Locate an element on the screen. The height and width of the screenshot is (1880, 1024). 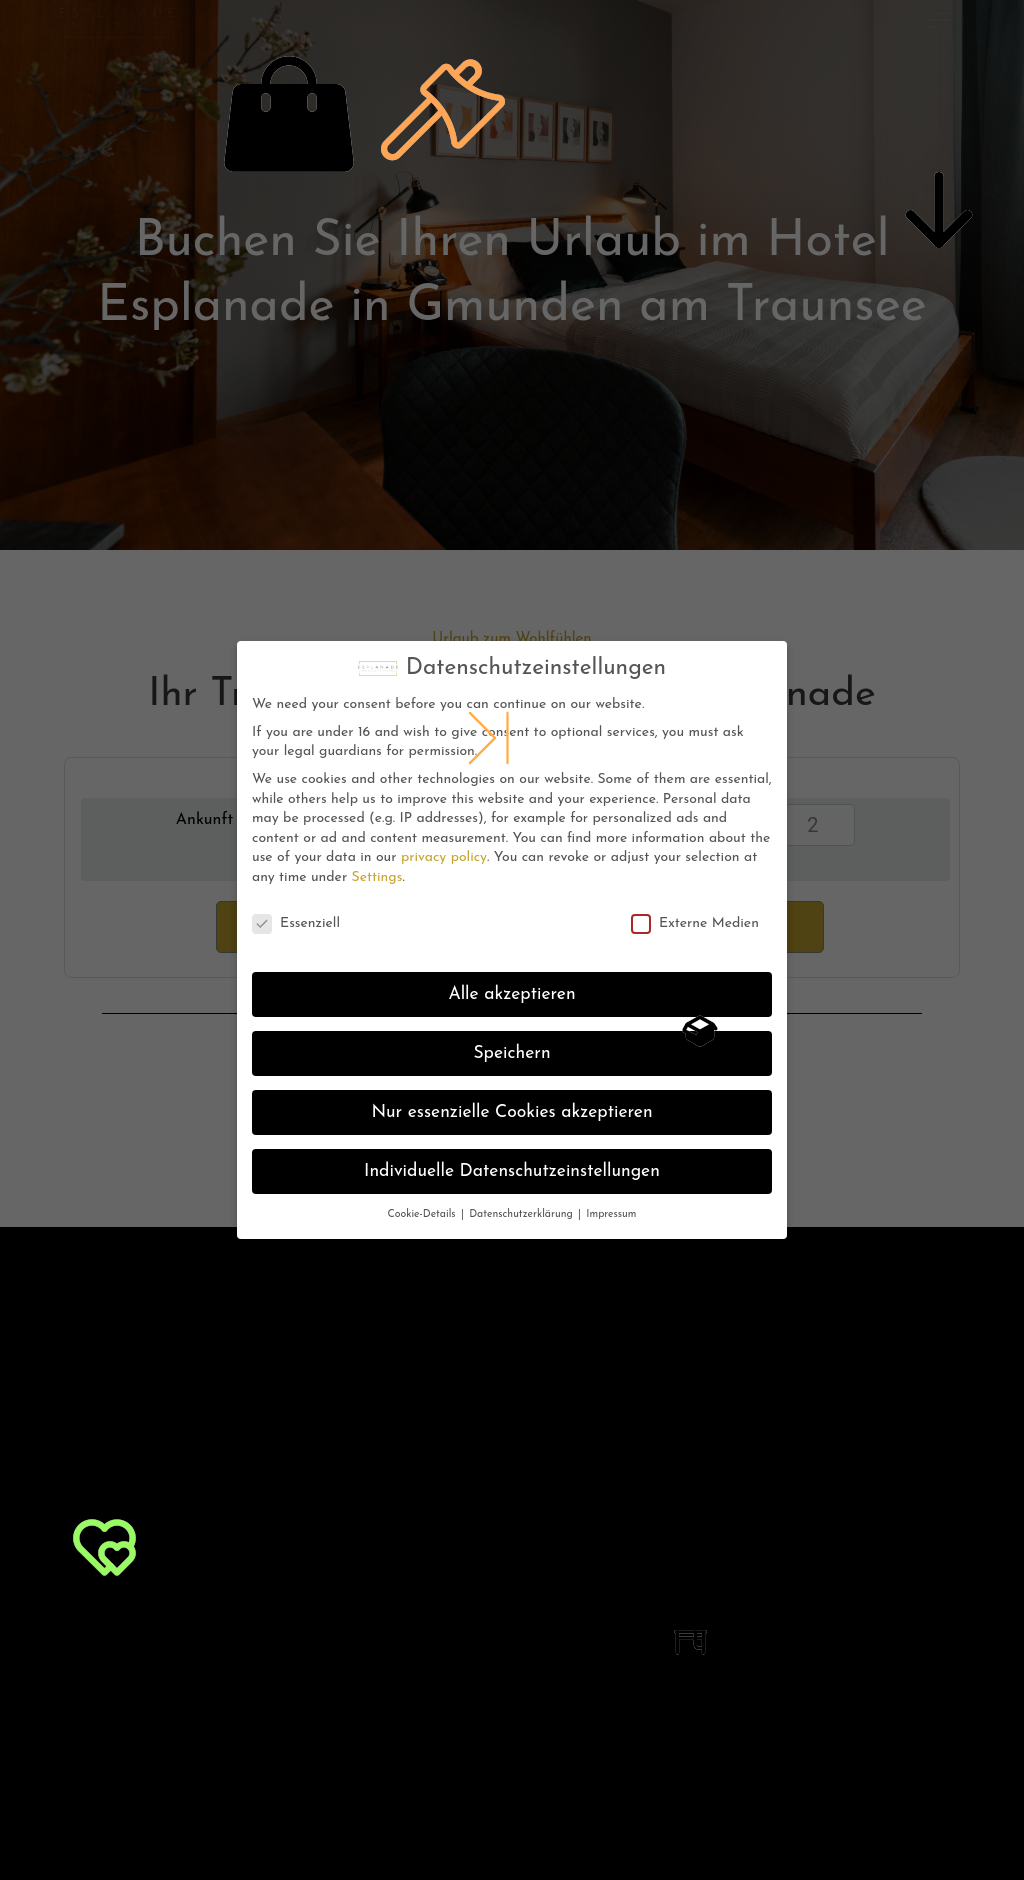
repeat current track once is located at coordinates (94, 1364).